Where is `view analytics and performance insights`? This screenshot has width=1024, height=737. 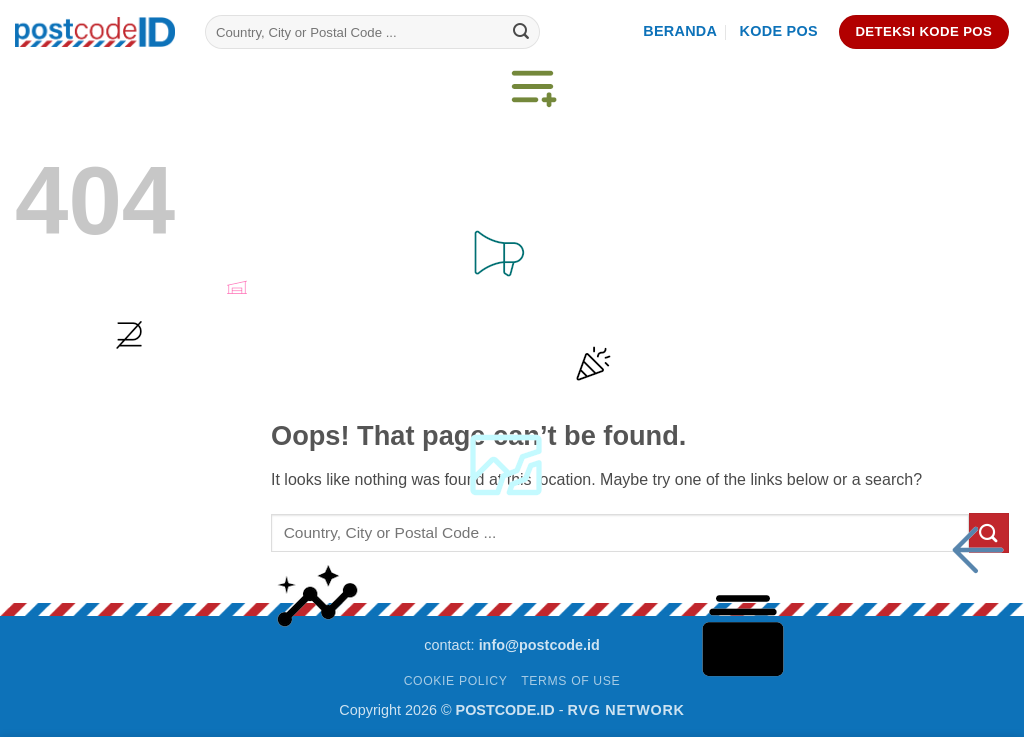 view analytics and performance insights is located at coordinates (317, 597).